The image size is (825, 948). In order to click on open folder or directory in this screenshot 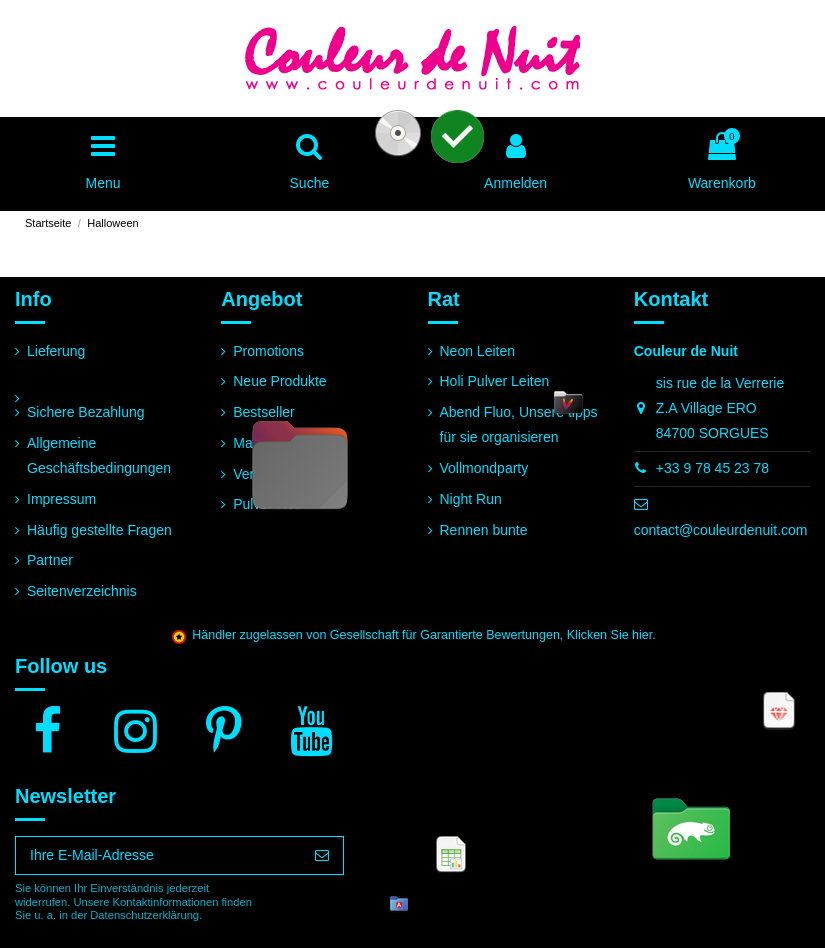, I will do `click(300, 465)`.